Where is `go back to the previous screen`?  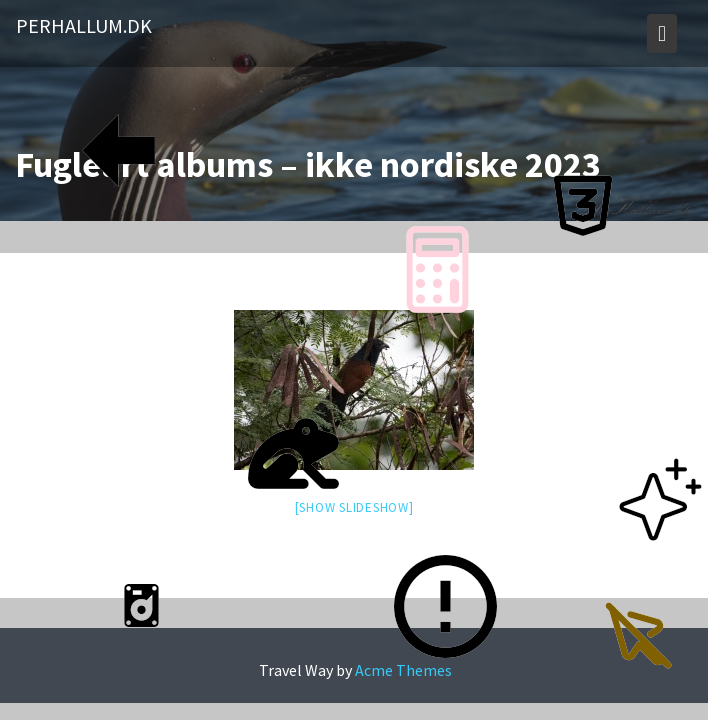
go back to the previous screen is located at coordinates (118, 150).